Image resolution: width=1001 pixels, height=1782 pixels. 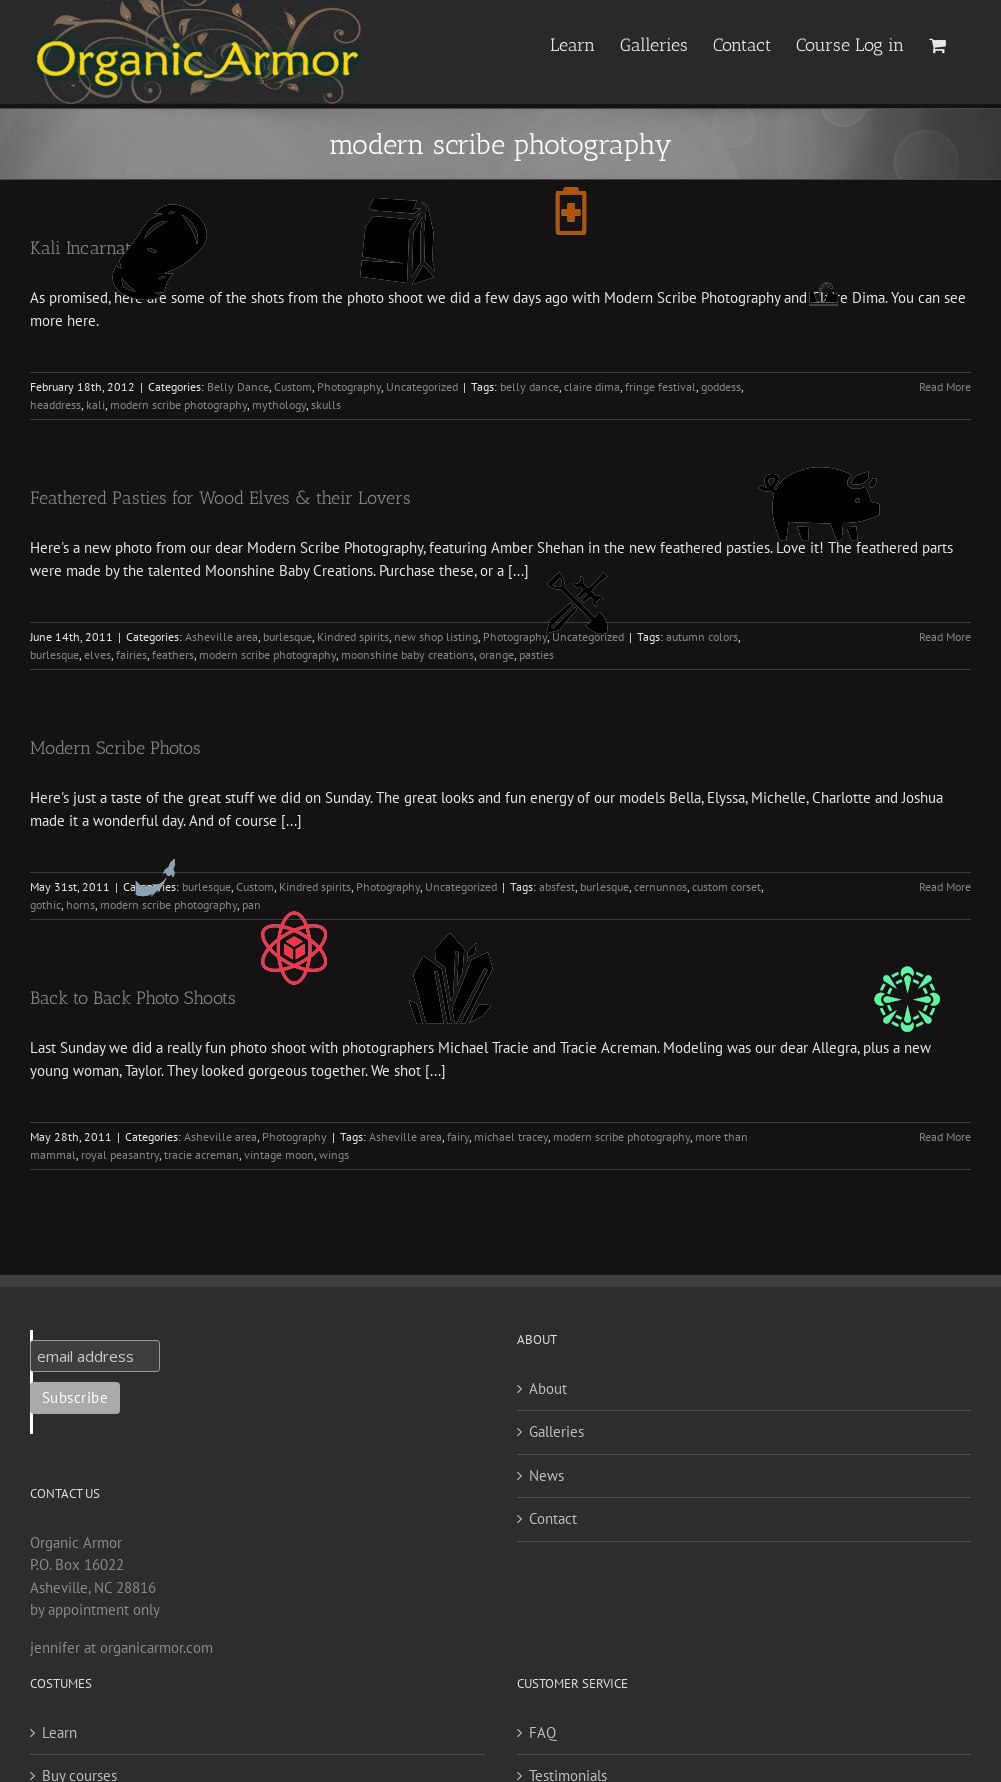 What do you see at coordinates (571, 211) in the screenshot?
I see `add battery or enable battery saver mode` at bounding box center [571, 211].